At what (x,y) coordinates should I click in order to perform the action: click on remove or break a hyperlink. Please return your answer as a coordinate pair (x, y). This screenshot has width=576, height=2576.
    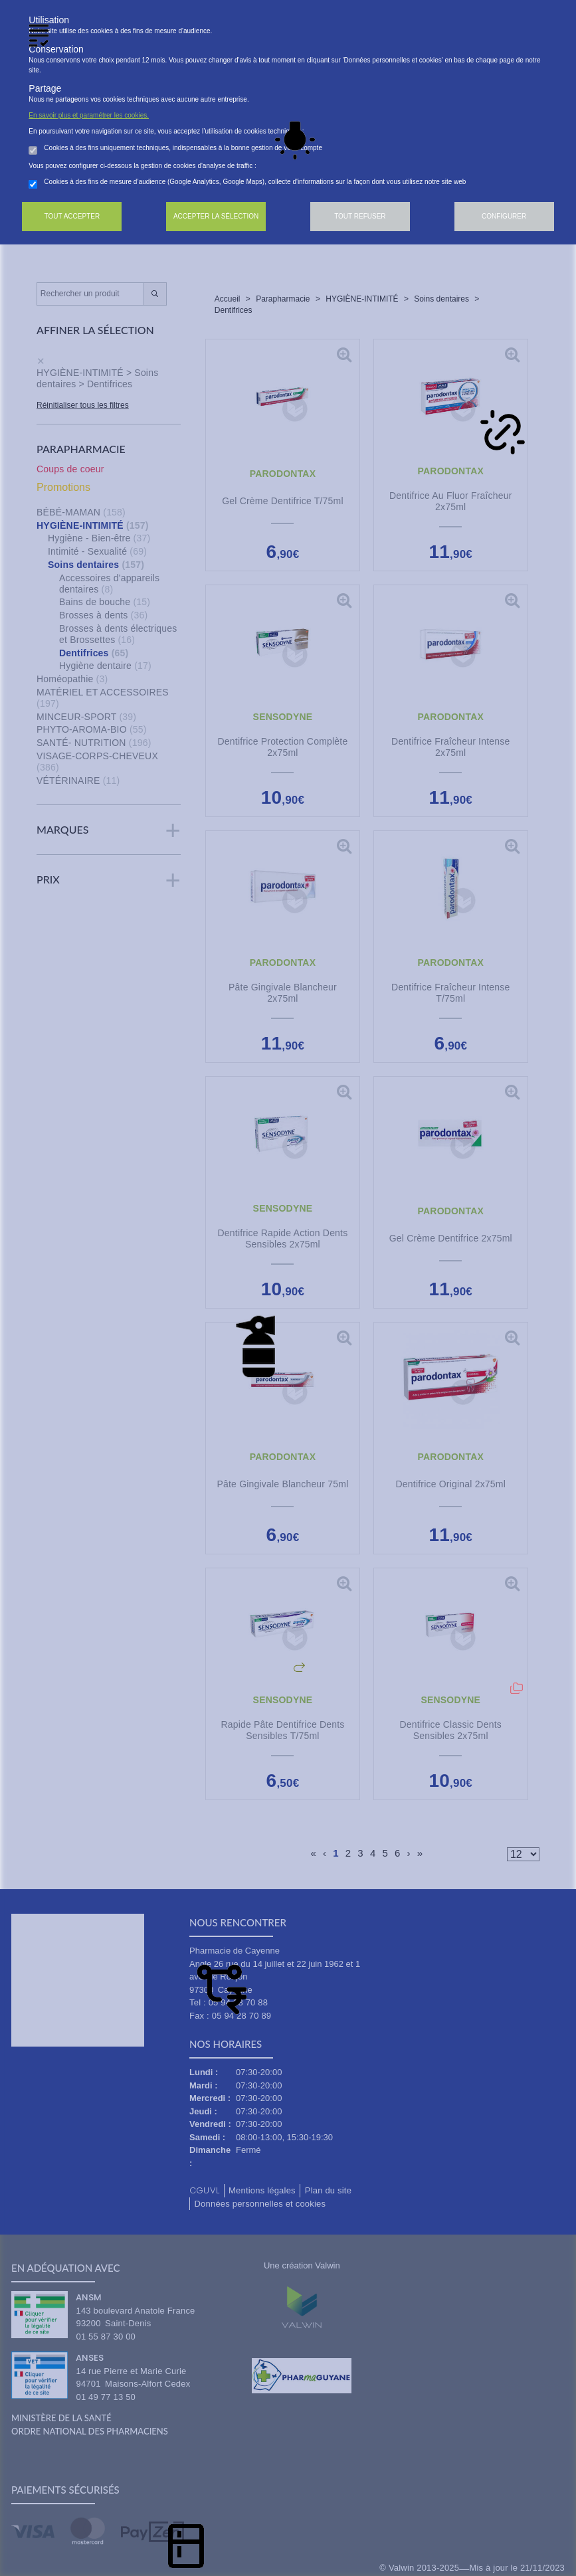
    Looking at the image, I should click on (502, 432).